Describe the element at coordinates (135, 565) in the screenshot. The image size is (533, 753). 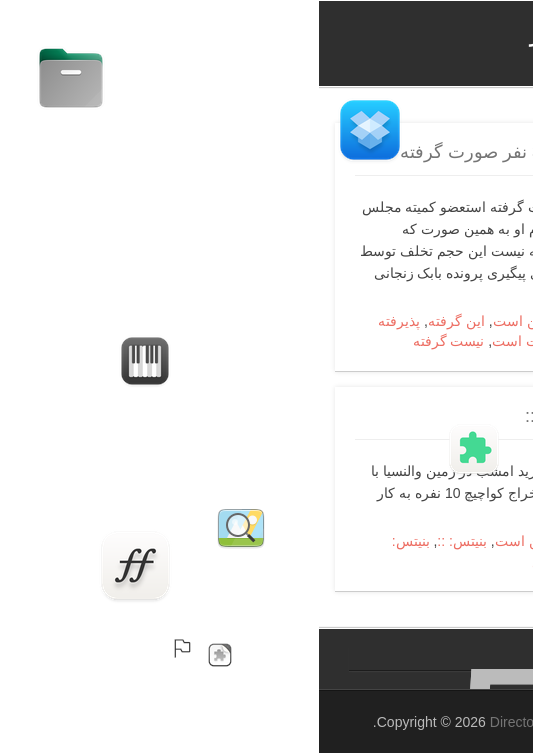
I see `open fontforge font editing application` at that location.